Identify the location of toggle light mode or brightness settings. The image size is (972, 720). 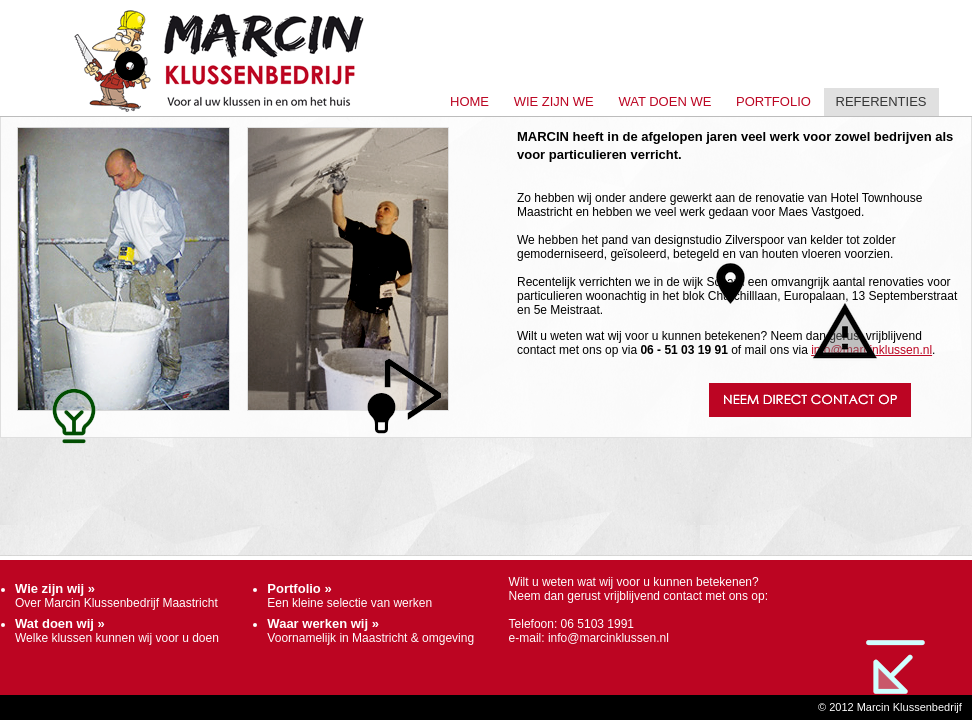
(74, 416).